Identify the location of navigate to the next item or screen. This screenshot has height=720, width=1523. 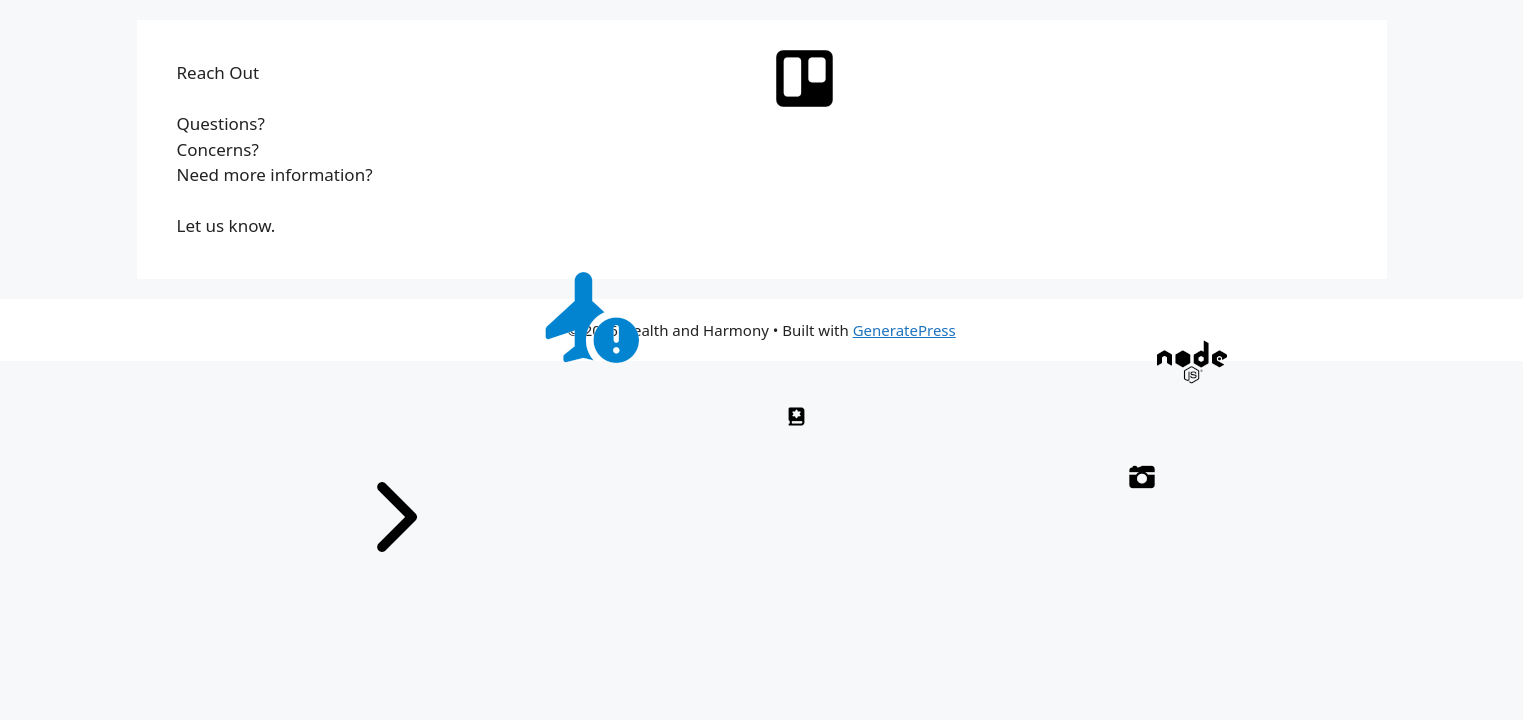
(392, 517).